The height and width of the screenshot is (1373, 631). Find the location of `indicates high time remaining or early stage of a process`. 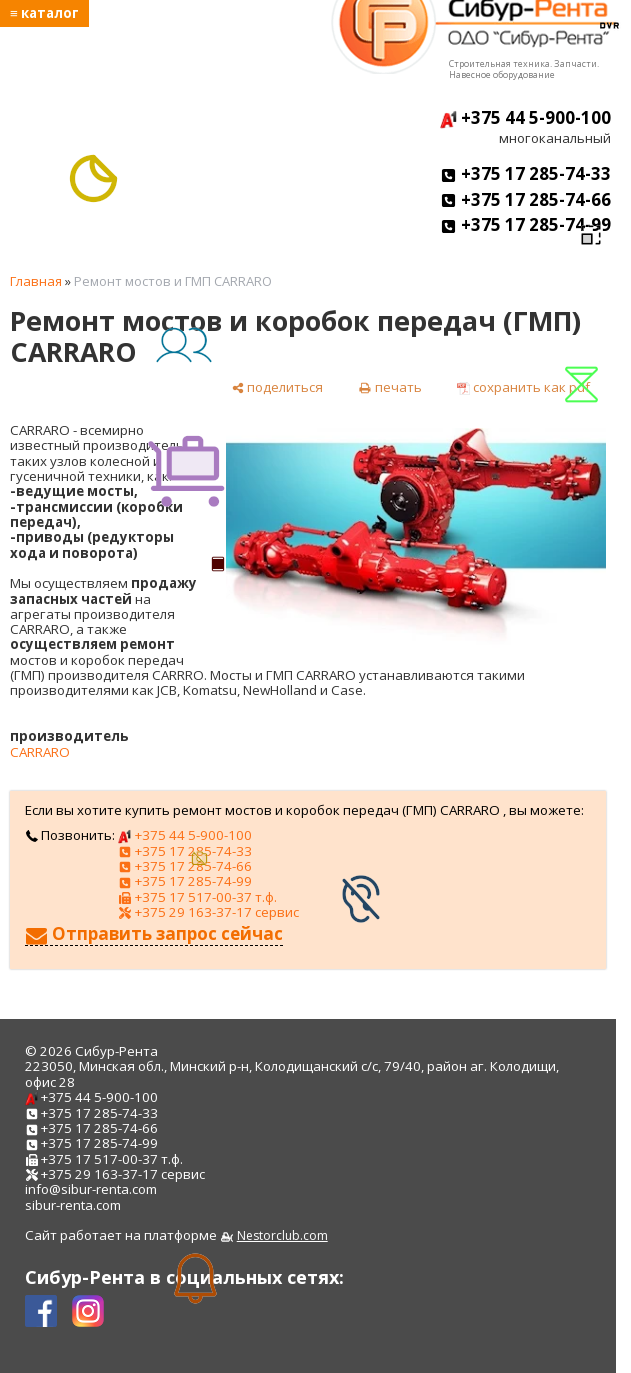

indicates high time remaining or early stage of a process is located at coordinates (581, 384).